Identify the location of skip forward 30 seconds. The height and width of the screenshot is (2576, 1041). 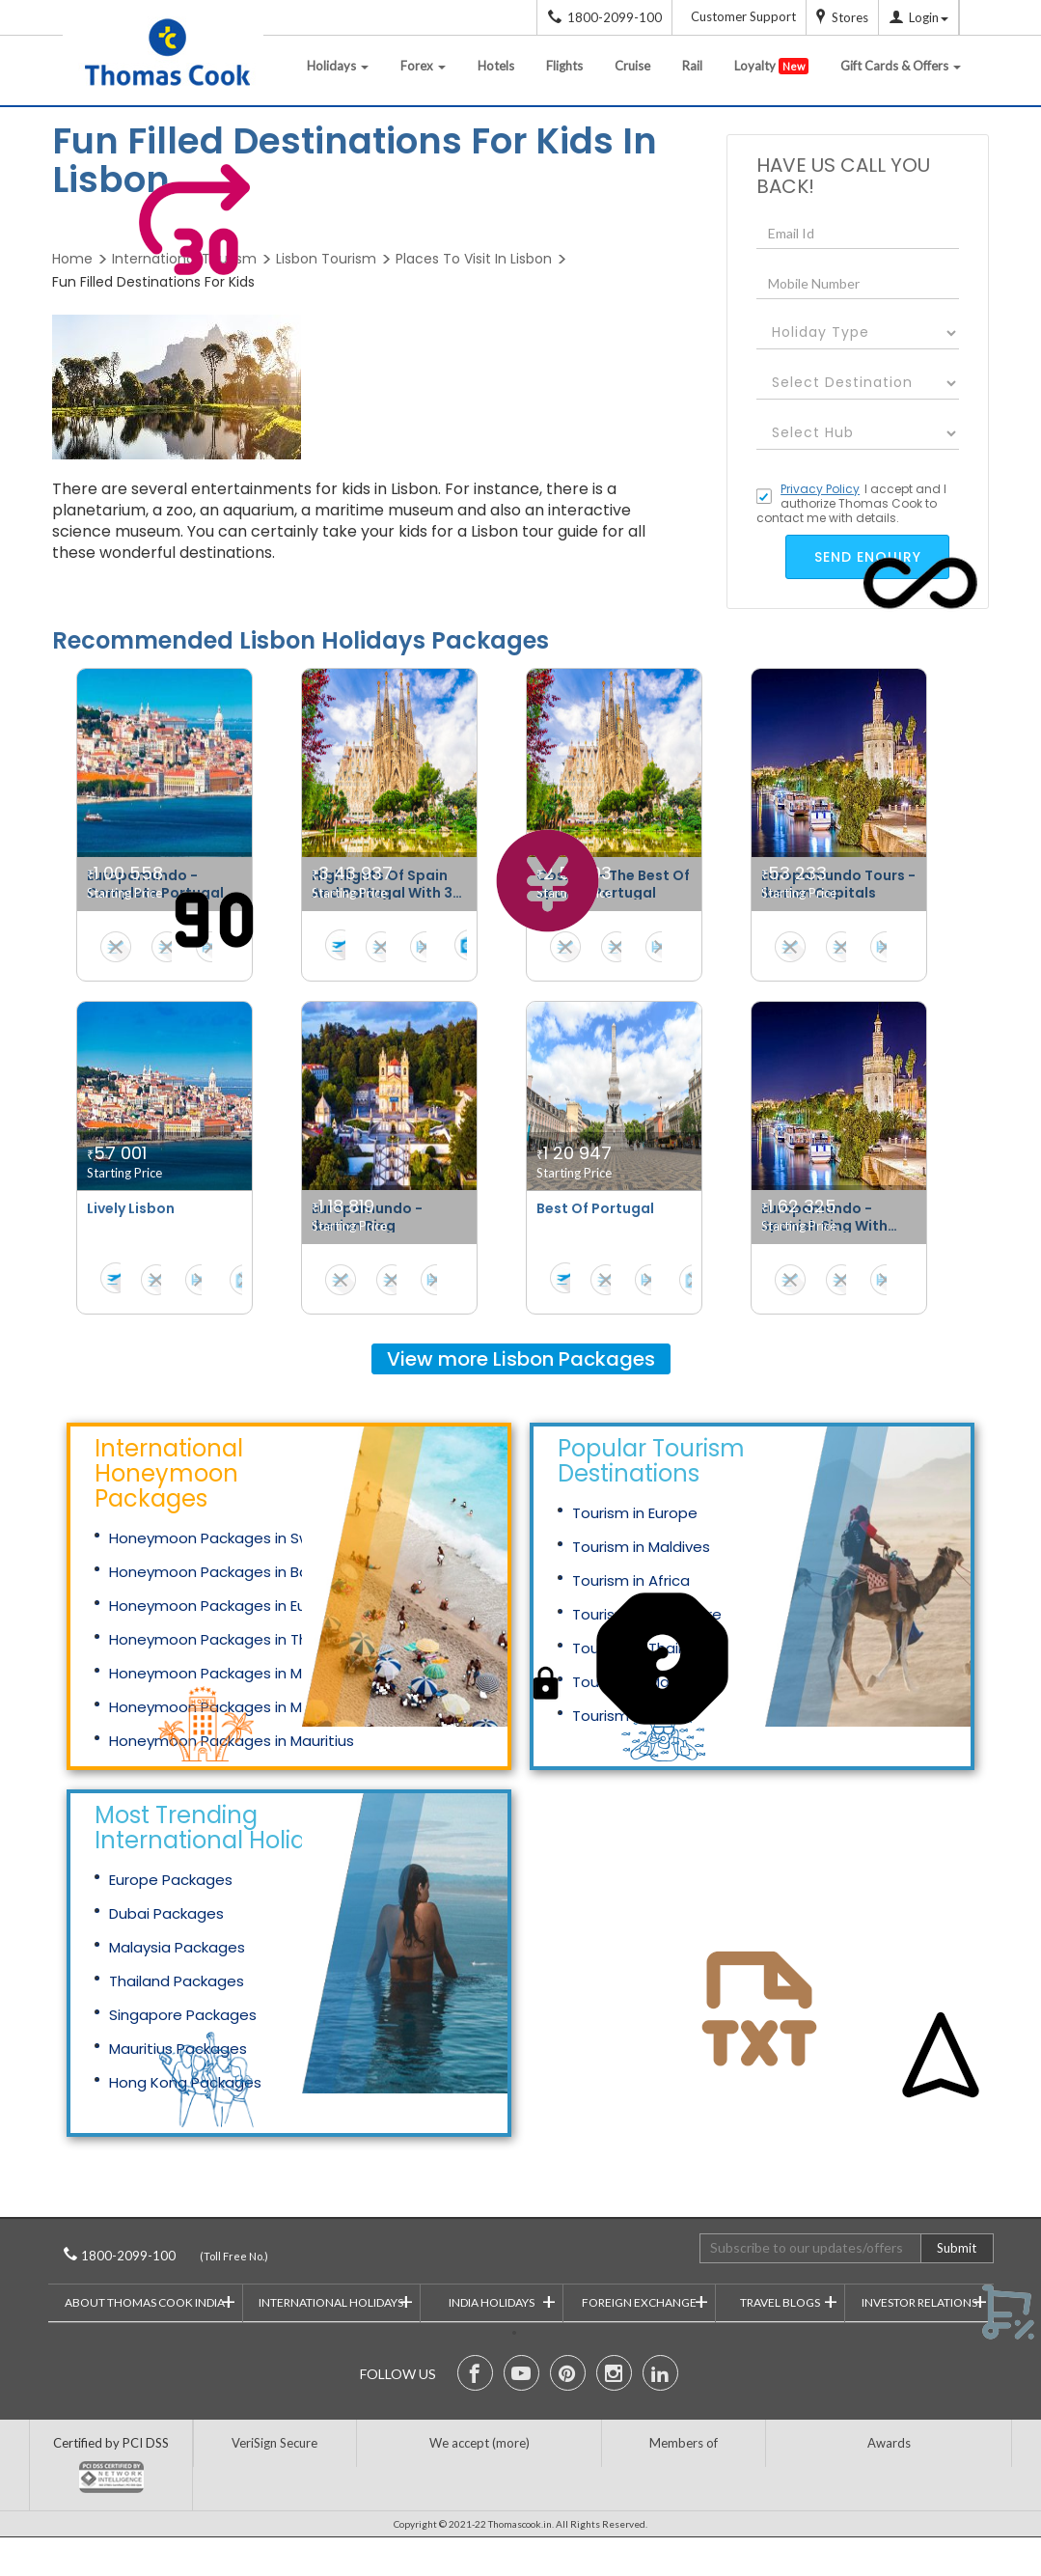
(197, 222).